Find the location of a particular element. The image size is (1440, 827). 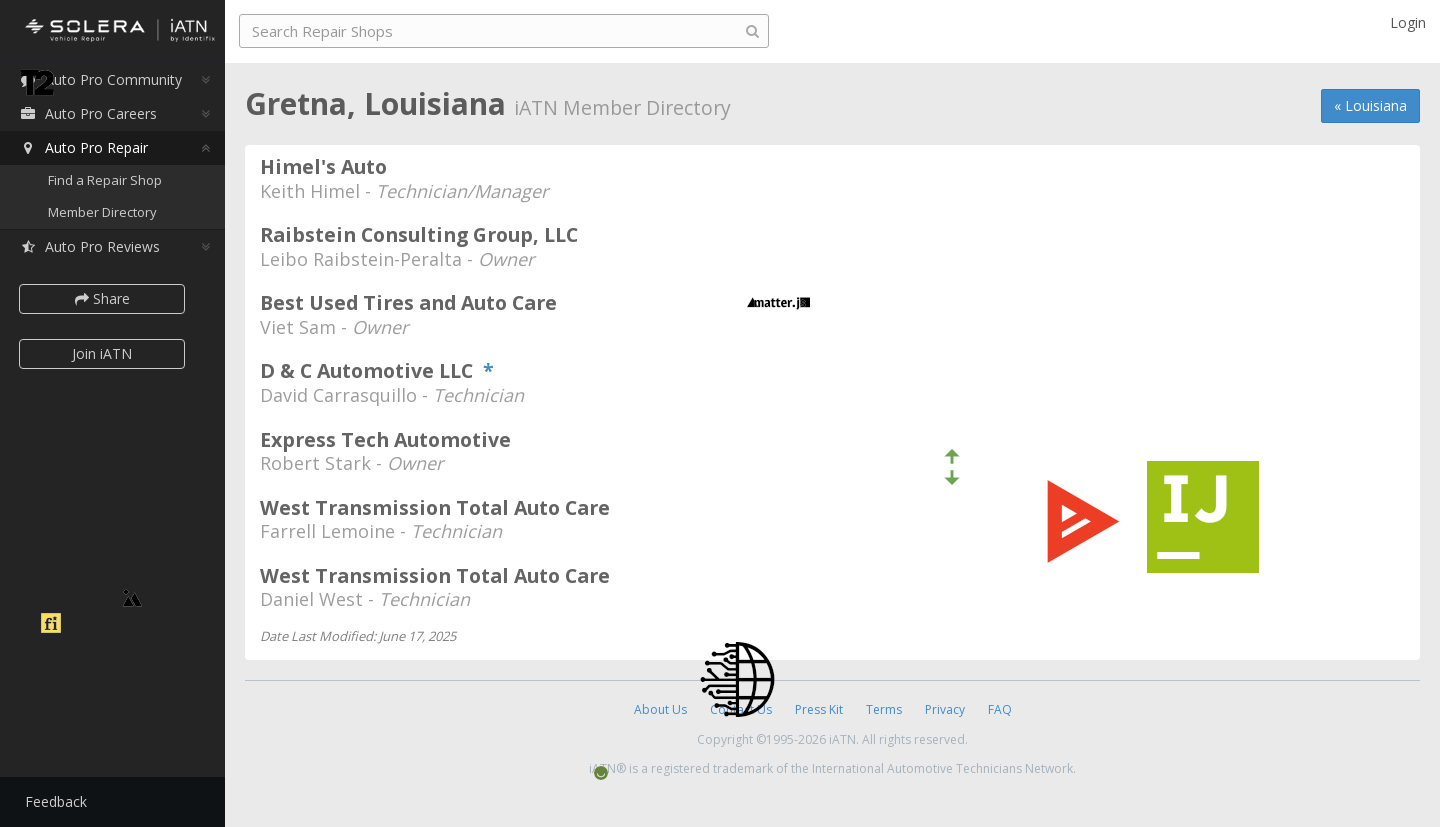

switch to landscape photo mode is located at coordinates (132, 598).